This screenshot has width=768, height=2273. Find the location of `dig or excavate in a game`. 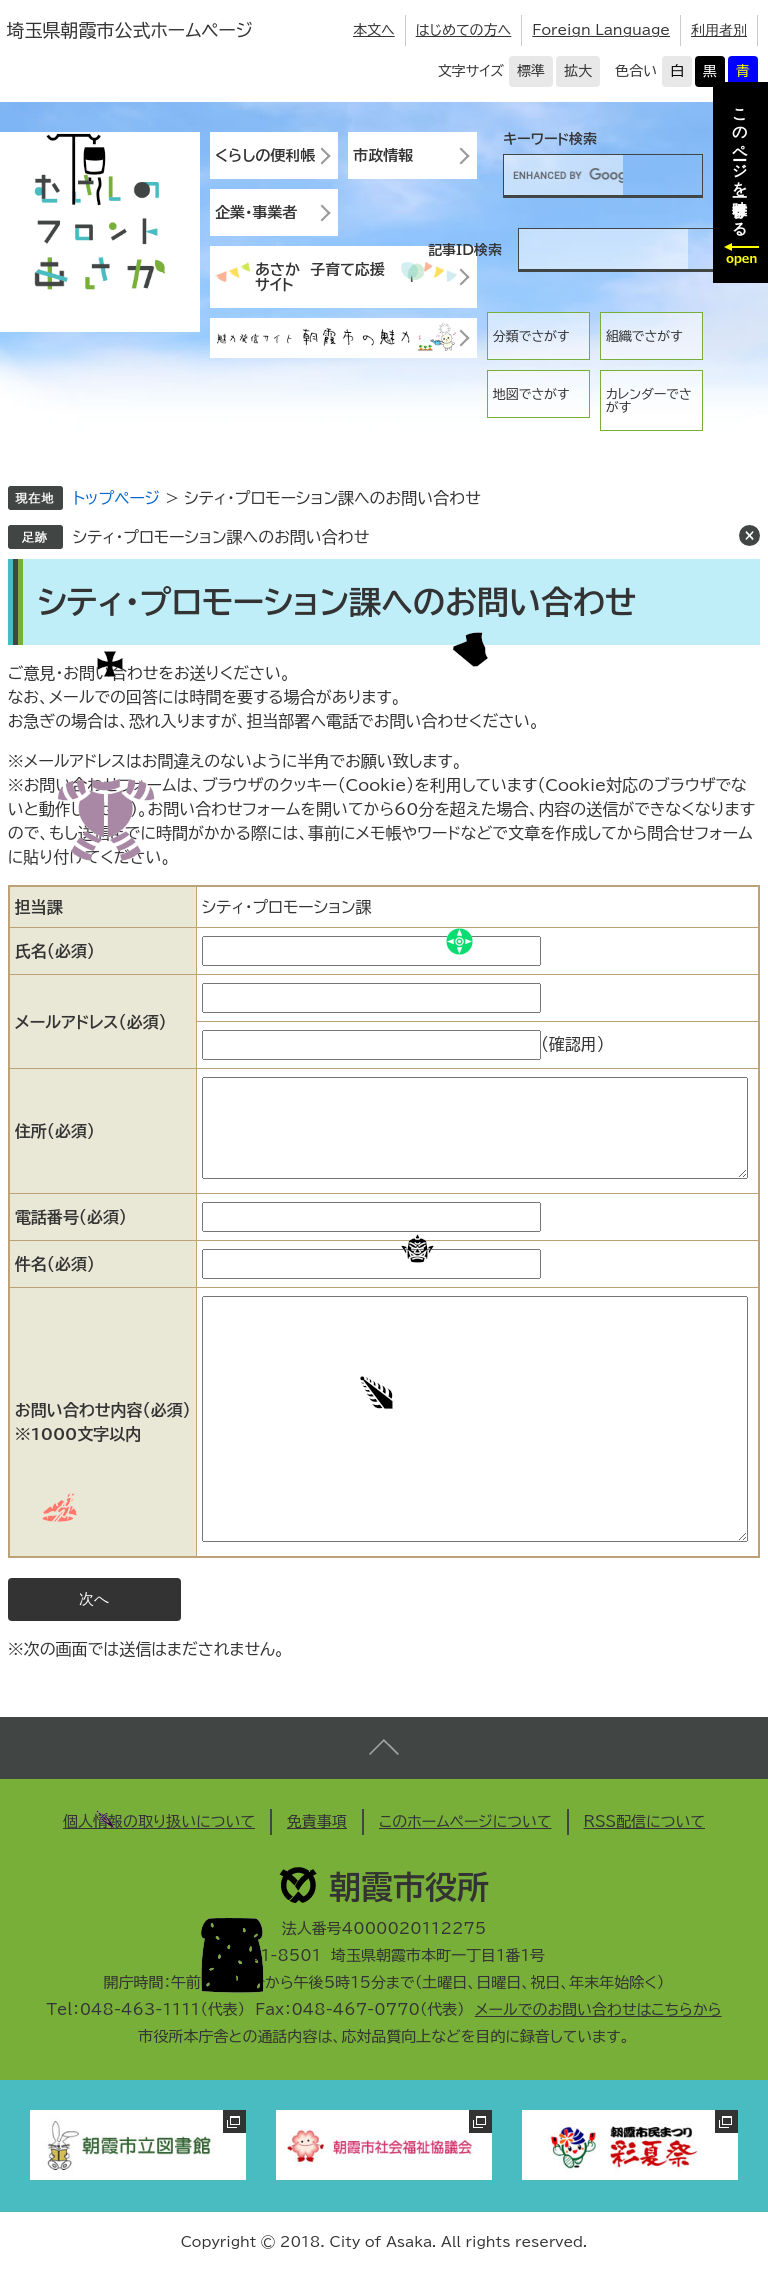

dig or excavate in a game is located at coordinates (59, 1507).